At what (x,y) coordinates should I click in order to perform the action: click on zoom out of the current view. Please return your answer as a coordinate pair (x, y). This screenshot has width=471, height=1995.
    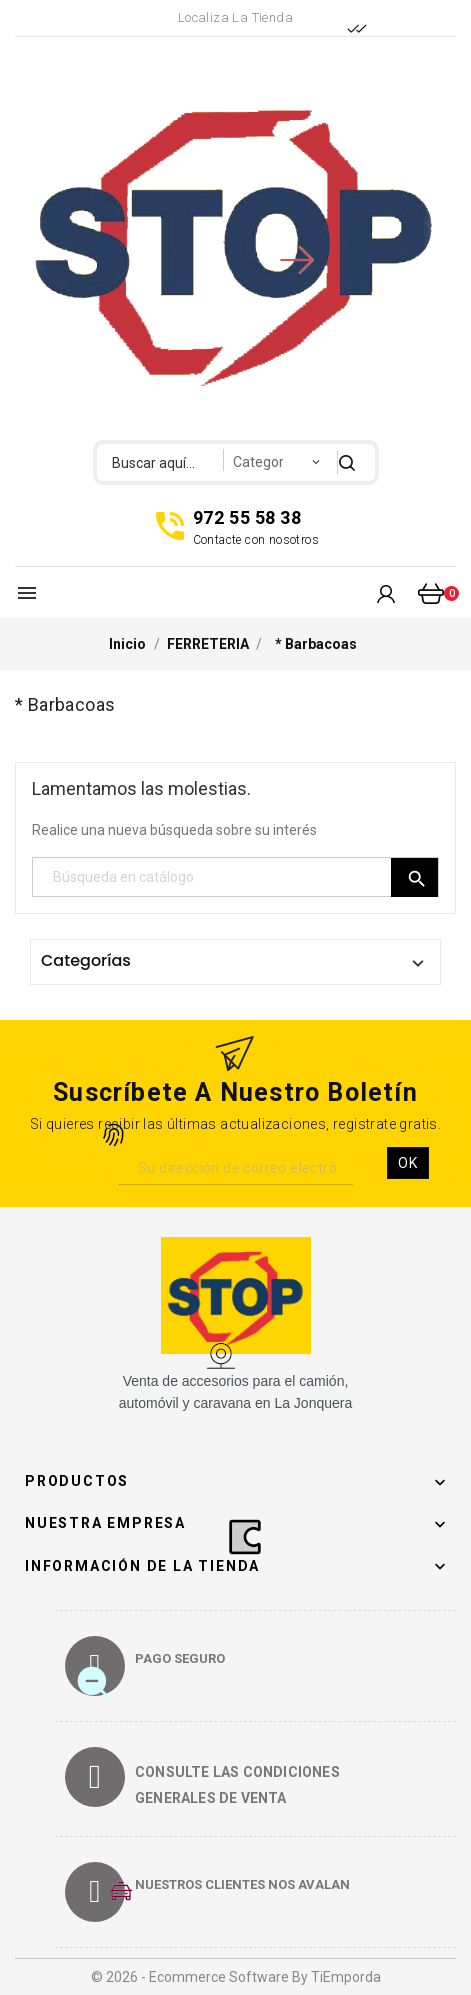
    Looking at the image, I should click on (94, 1683).